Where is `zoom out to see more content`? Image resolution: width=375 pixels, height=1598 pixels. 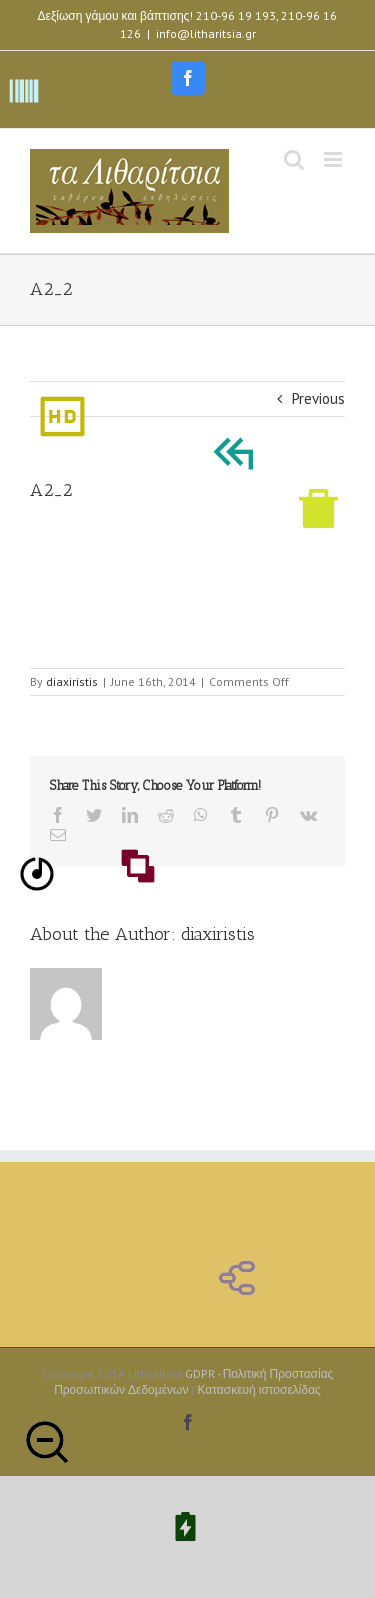
zoom out to see more content is located at coordinates (47, 1442).